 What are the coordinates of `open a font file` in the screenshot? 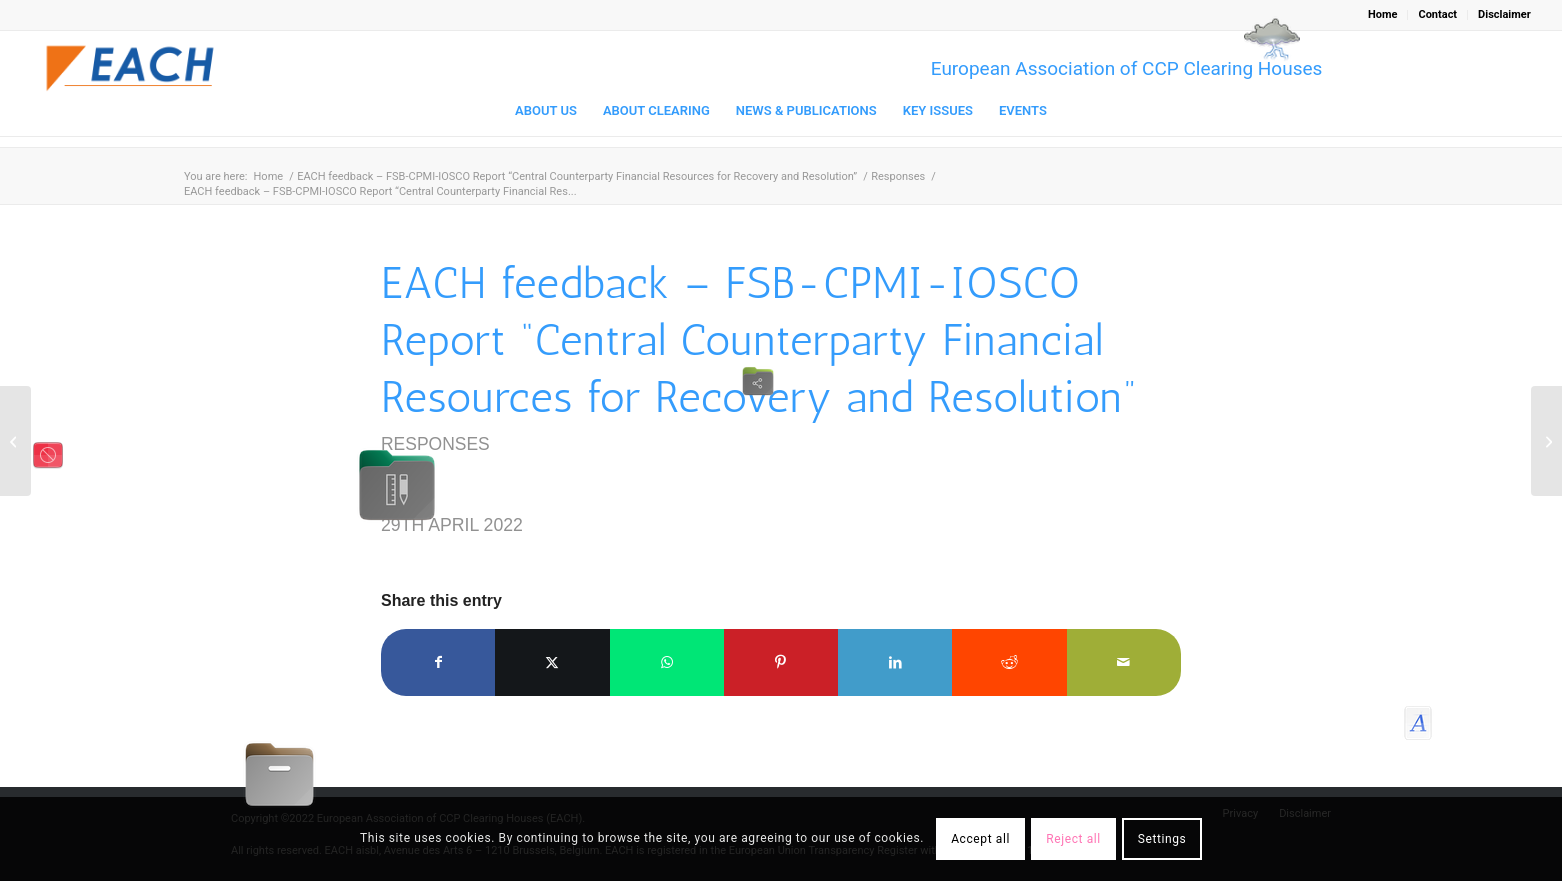 It's located at (1418, 723).